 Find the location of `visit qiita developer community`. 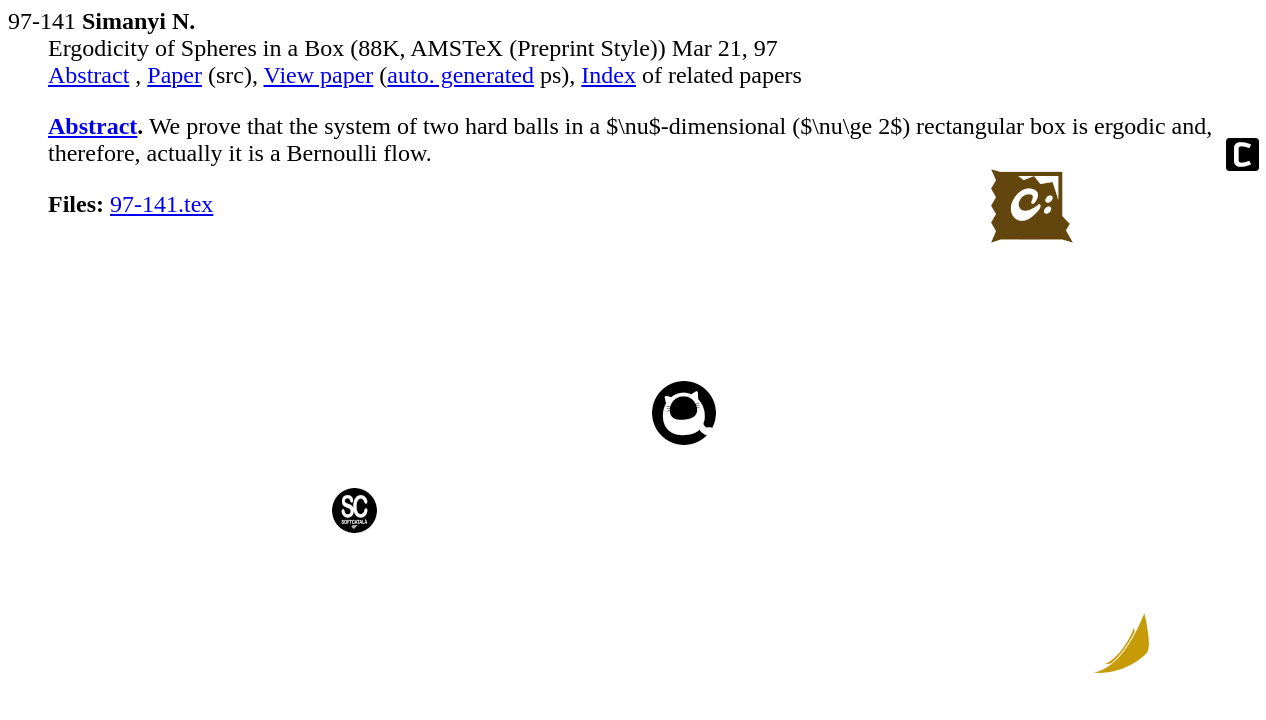

visit qiita developer community is located at coordinates (684, 413).